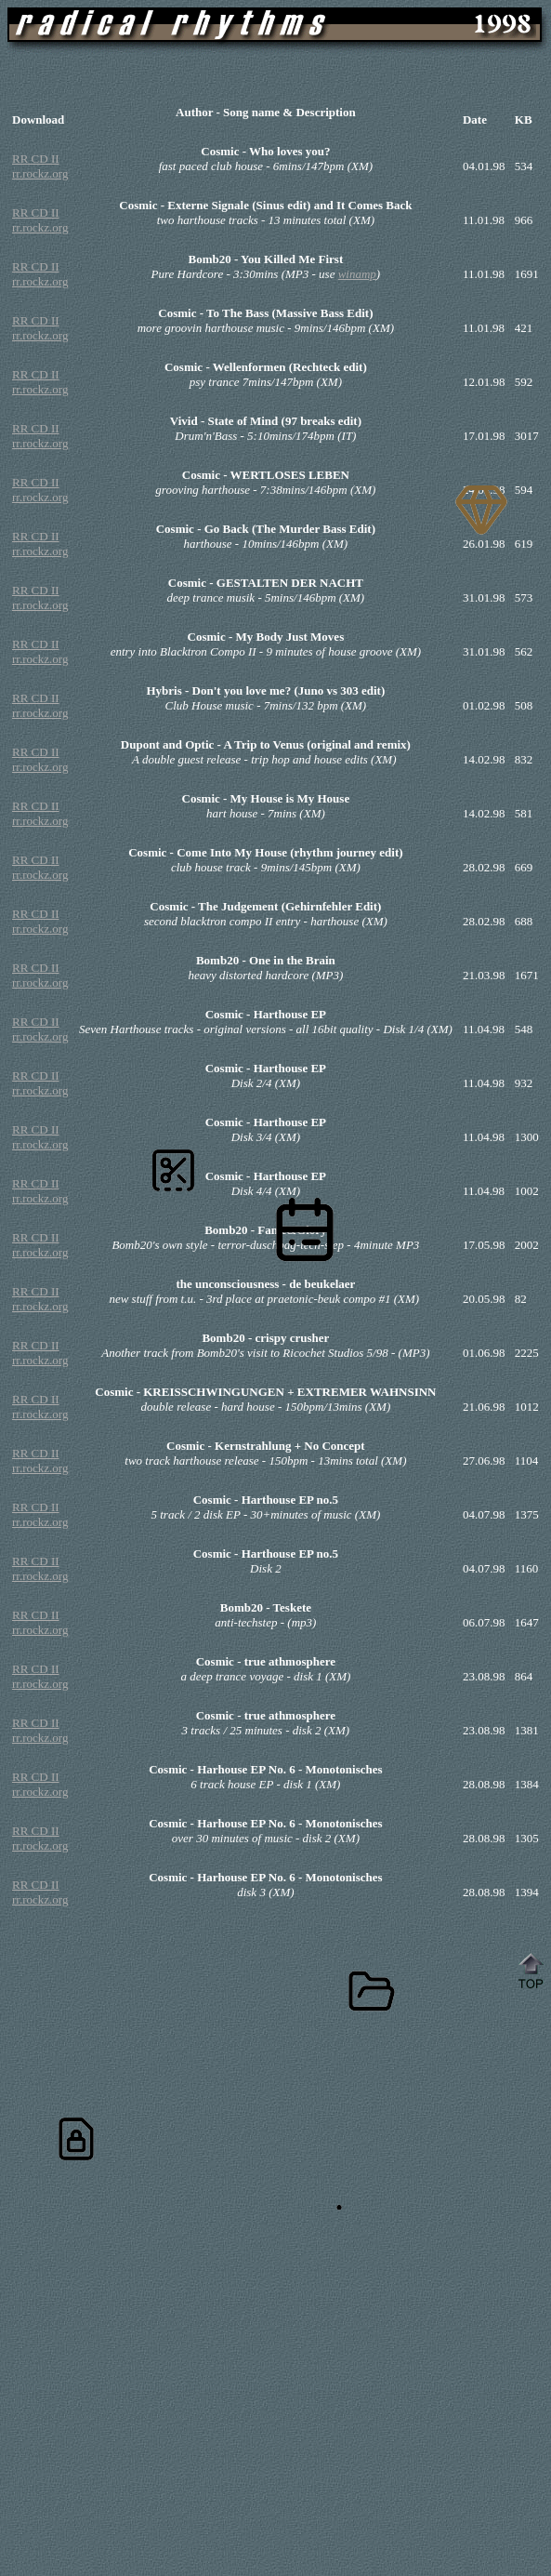 The width and height of the screenshot is (551, 2576). I want to click on indicates premium or pro membership status, so click(481, 509).